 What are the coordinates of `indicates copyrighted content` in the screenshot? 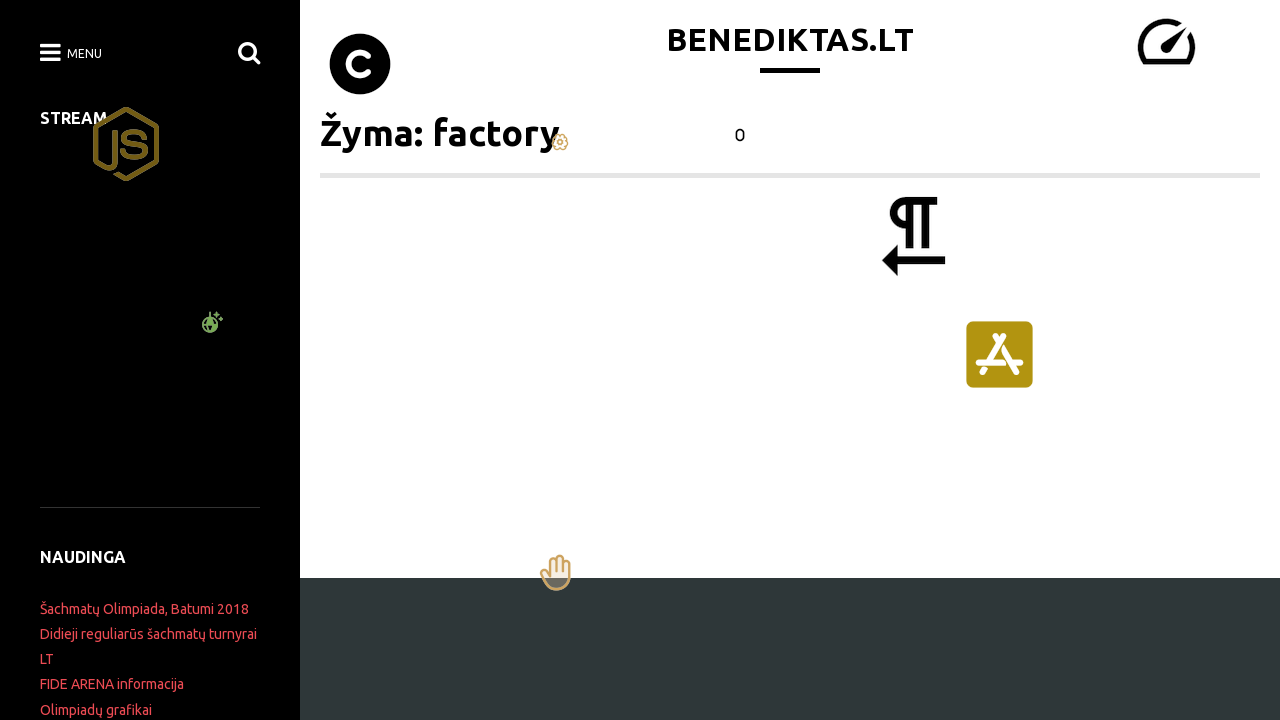 It's located at (360, 64).